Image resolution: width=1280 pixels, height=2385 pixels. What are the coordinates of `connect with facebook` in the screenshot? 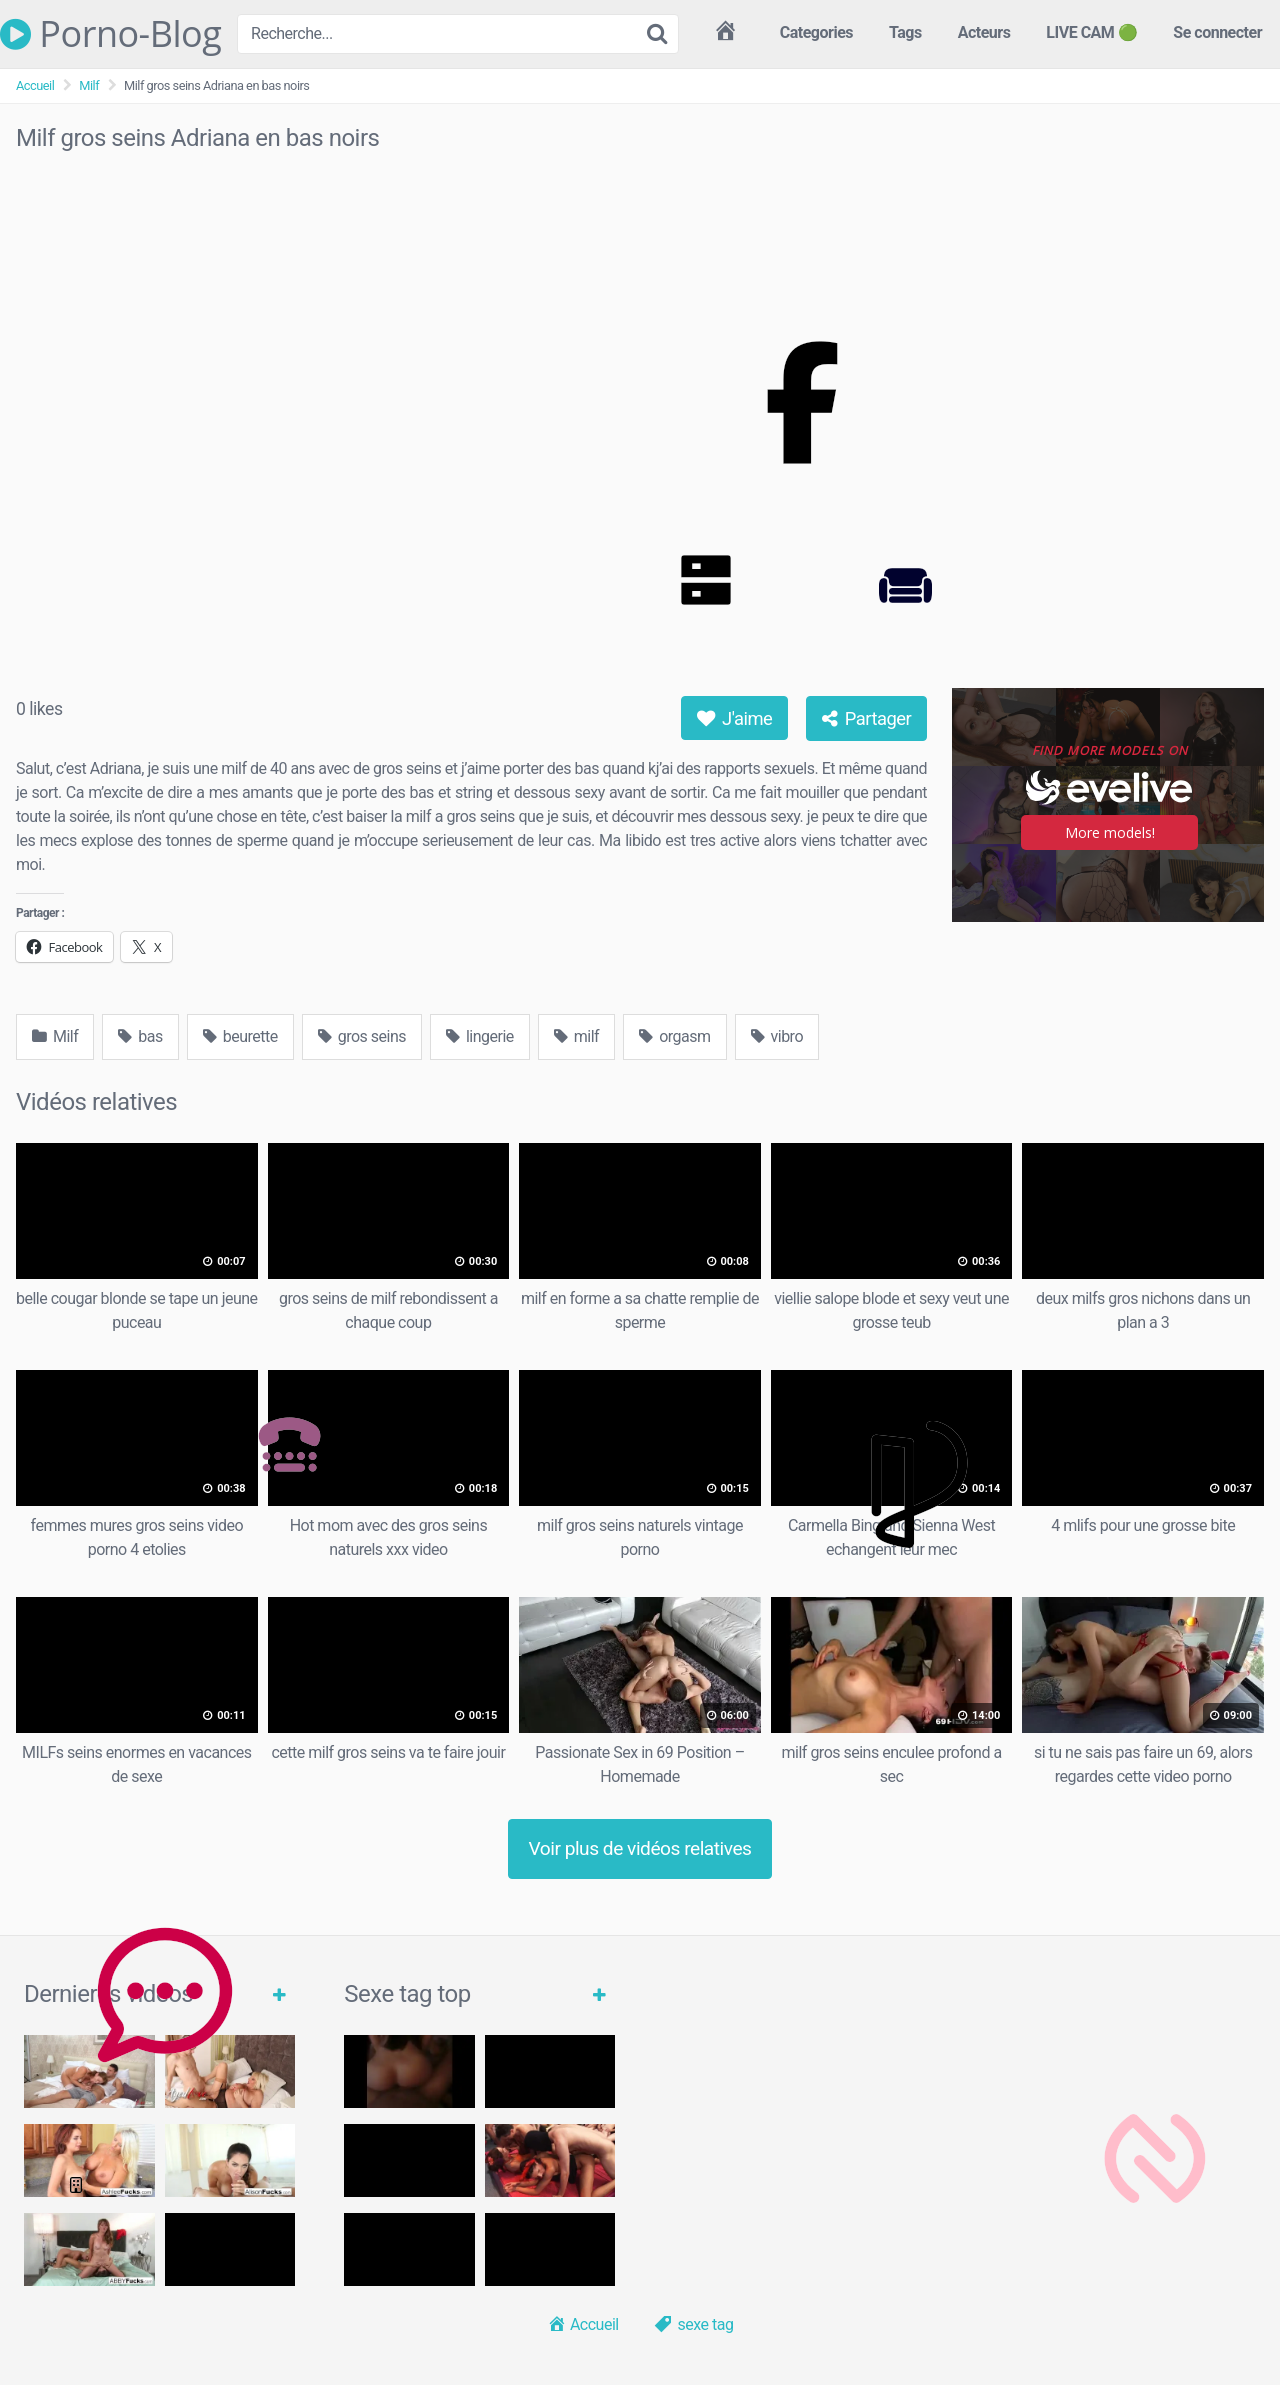 It's located at (802, 402).